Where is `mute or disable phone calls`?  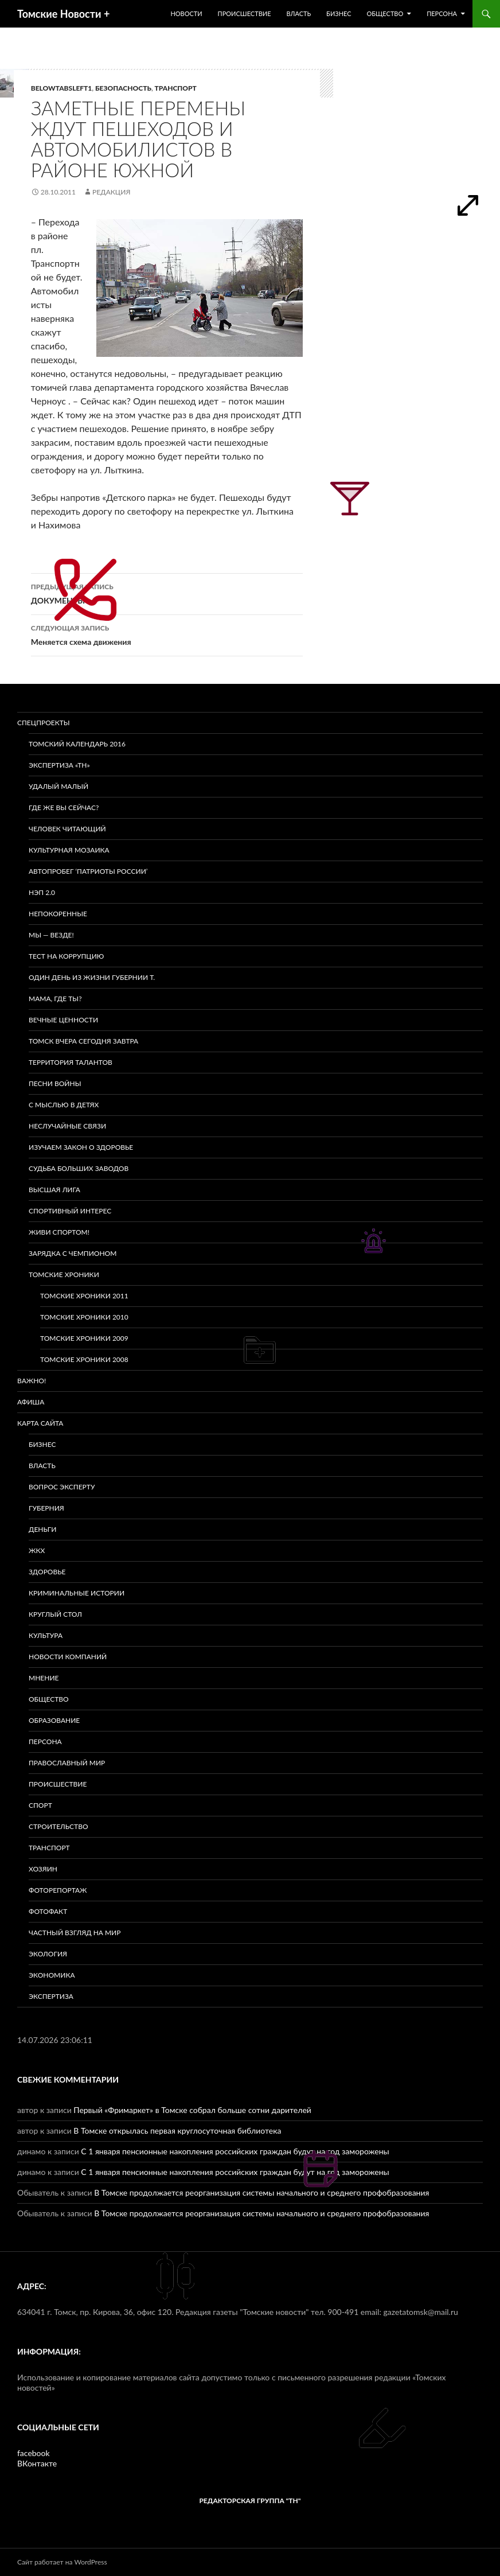 mute or disable phone calls is located at coordinates (85, 590).